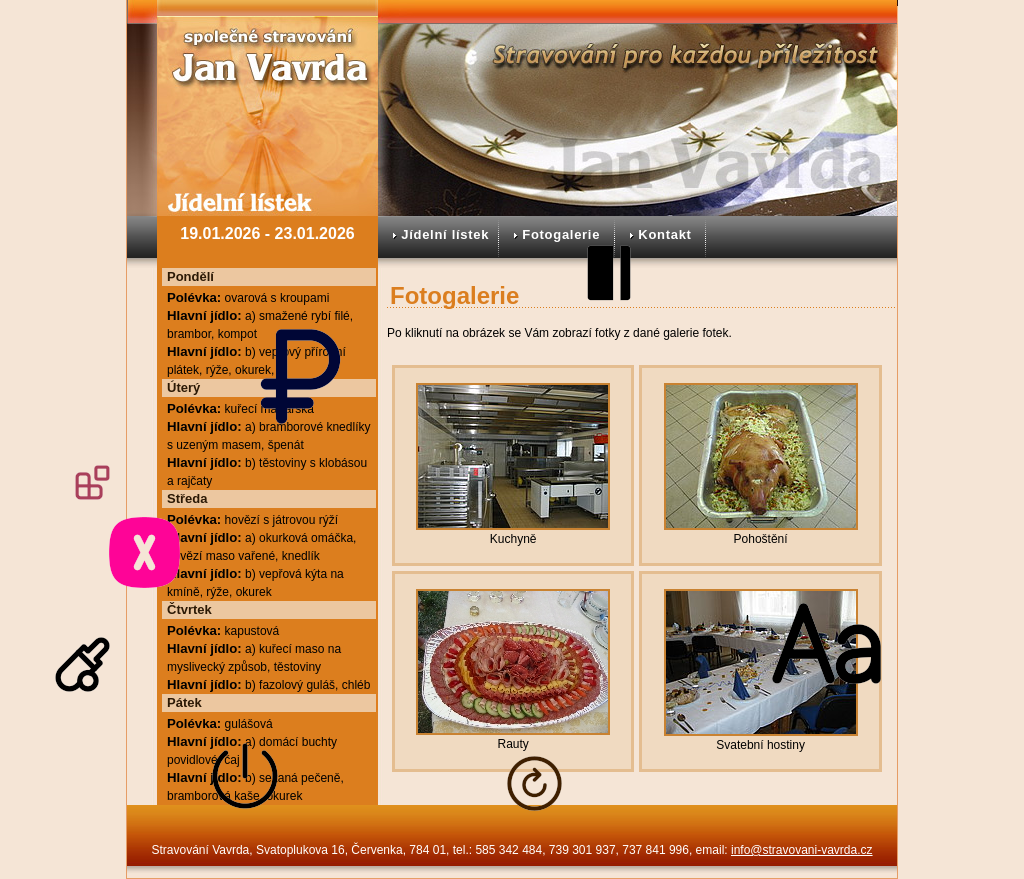  What do you see at coordinates (300, 376) in the screenshot?
I see `indicates russian ruble currency` at bounding box center [300, 376].